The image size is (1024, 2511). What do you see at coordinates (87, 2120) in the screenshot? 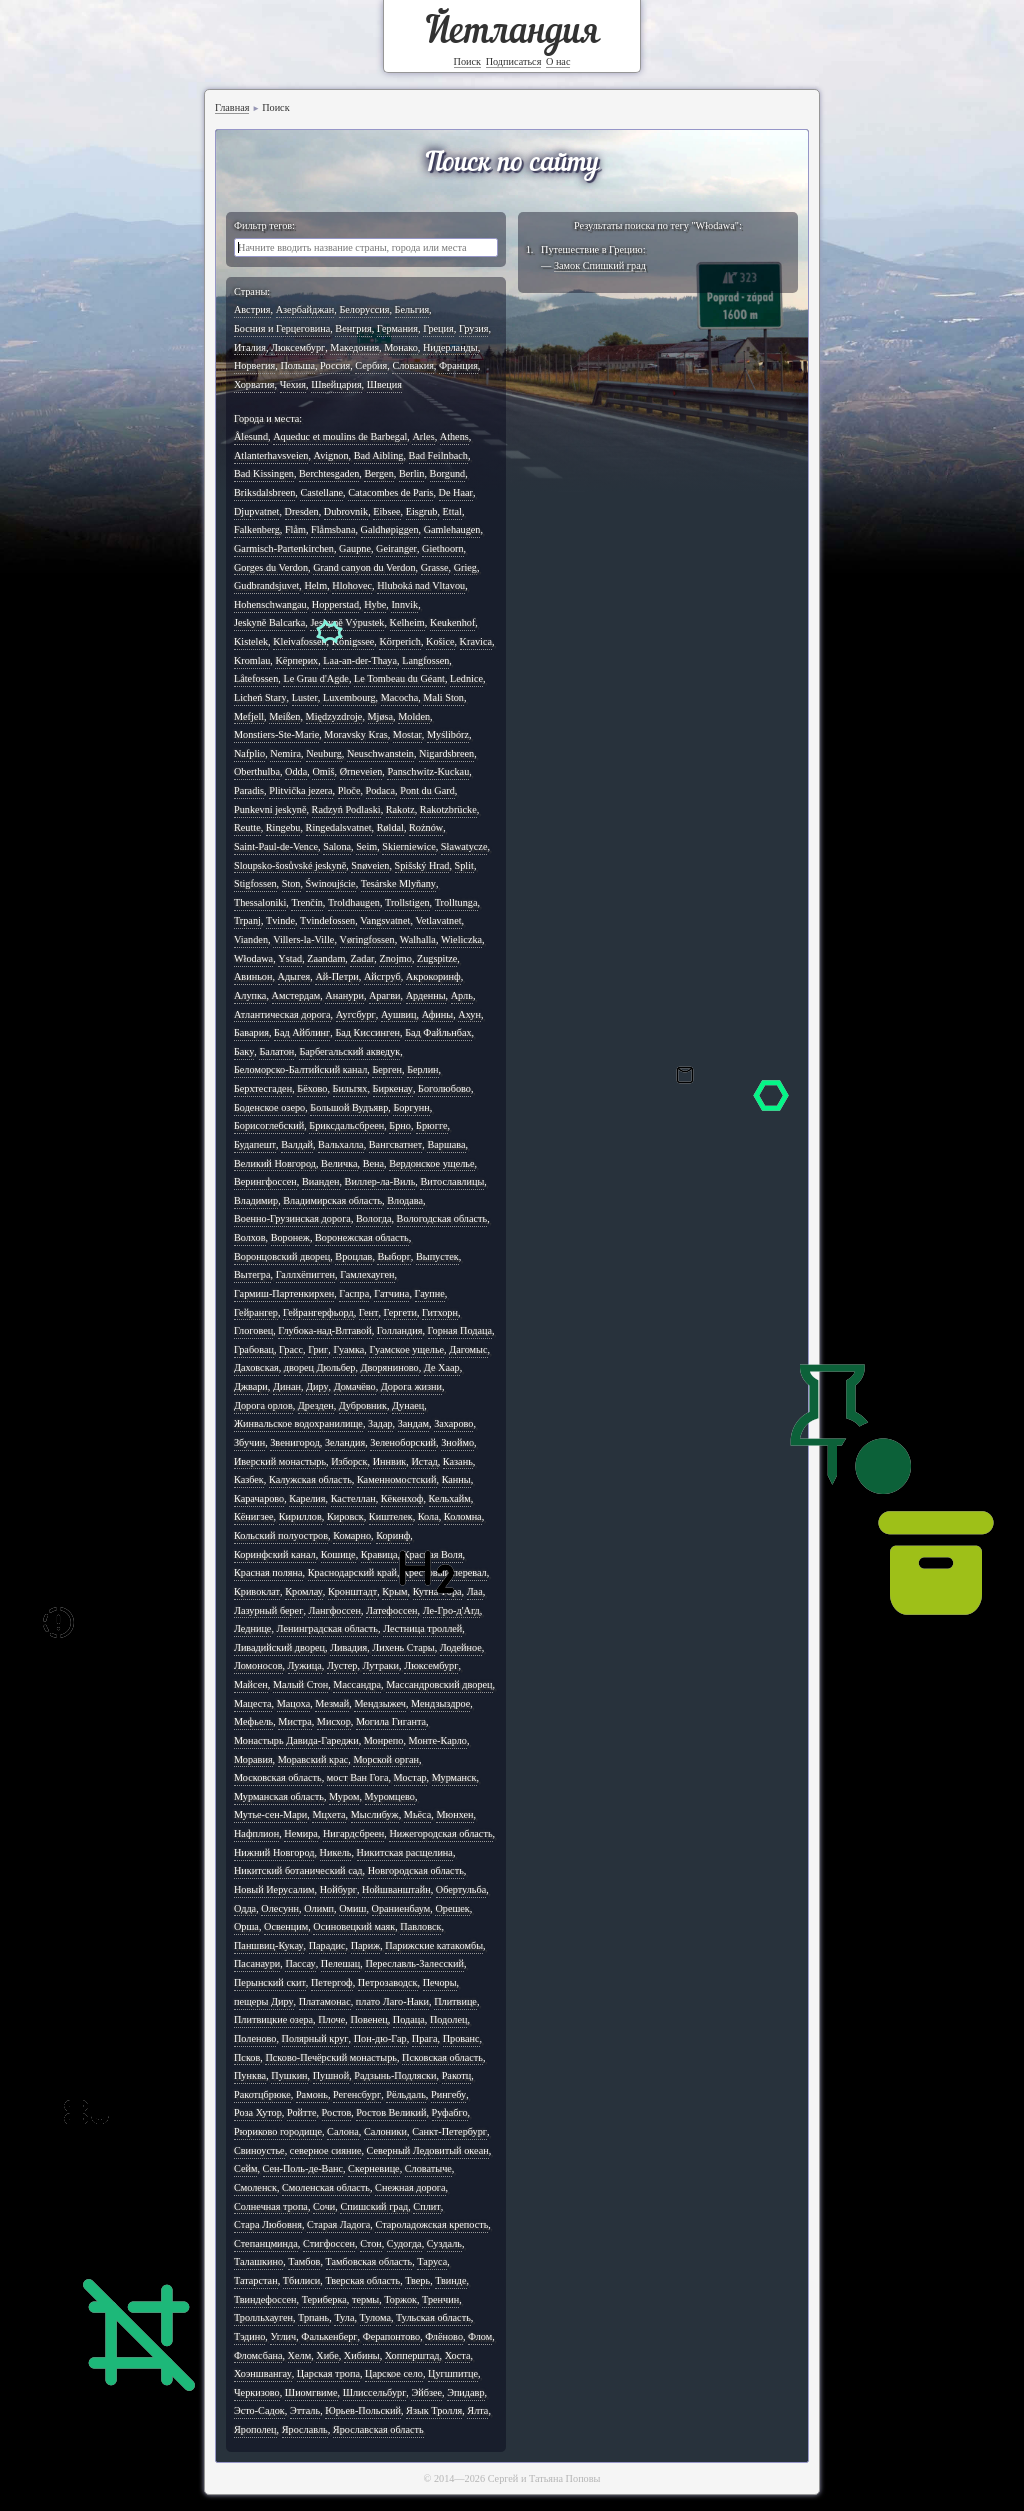
I see `browse tapas or small plates menu` at bounding box center [87, 2120].